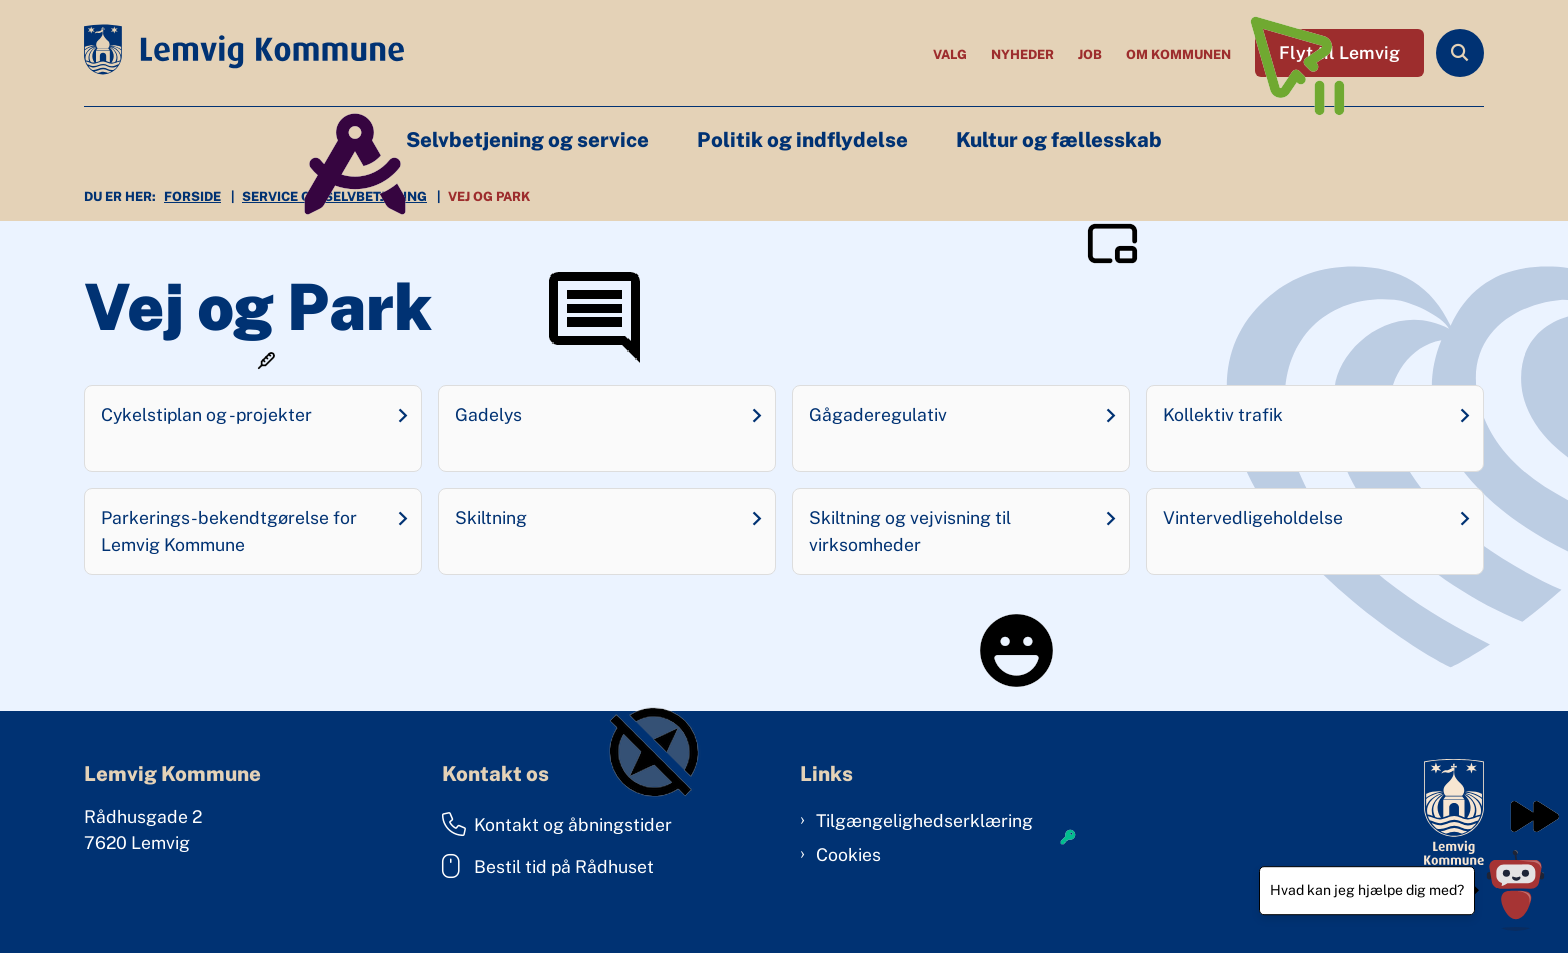  Describe the element at coordinates (654, 752) in the screenshot. I see `disable compass or navigation mode` at that location.